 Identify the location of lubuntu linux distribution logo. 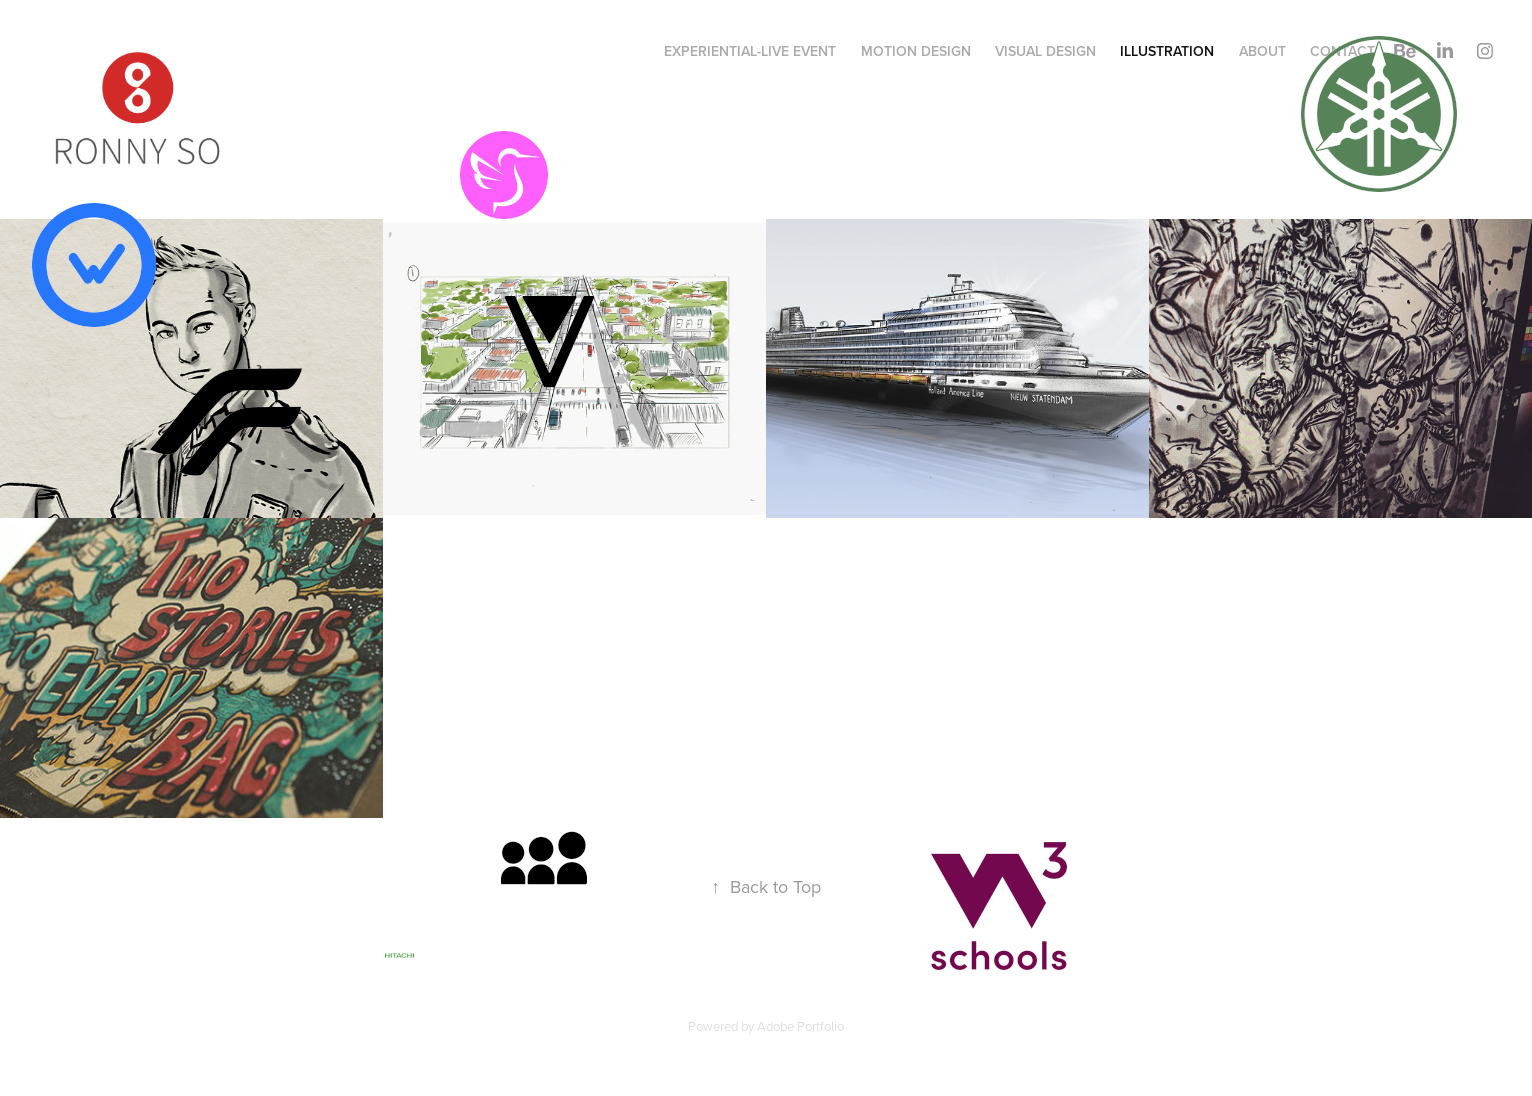
(504, 175).